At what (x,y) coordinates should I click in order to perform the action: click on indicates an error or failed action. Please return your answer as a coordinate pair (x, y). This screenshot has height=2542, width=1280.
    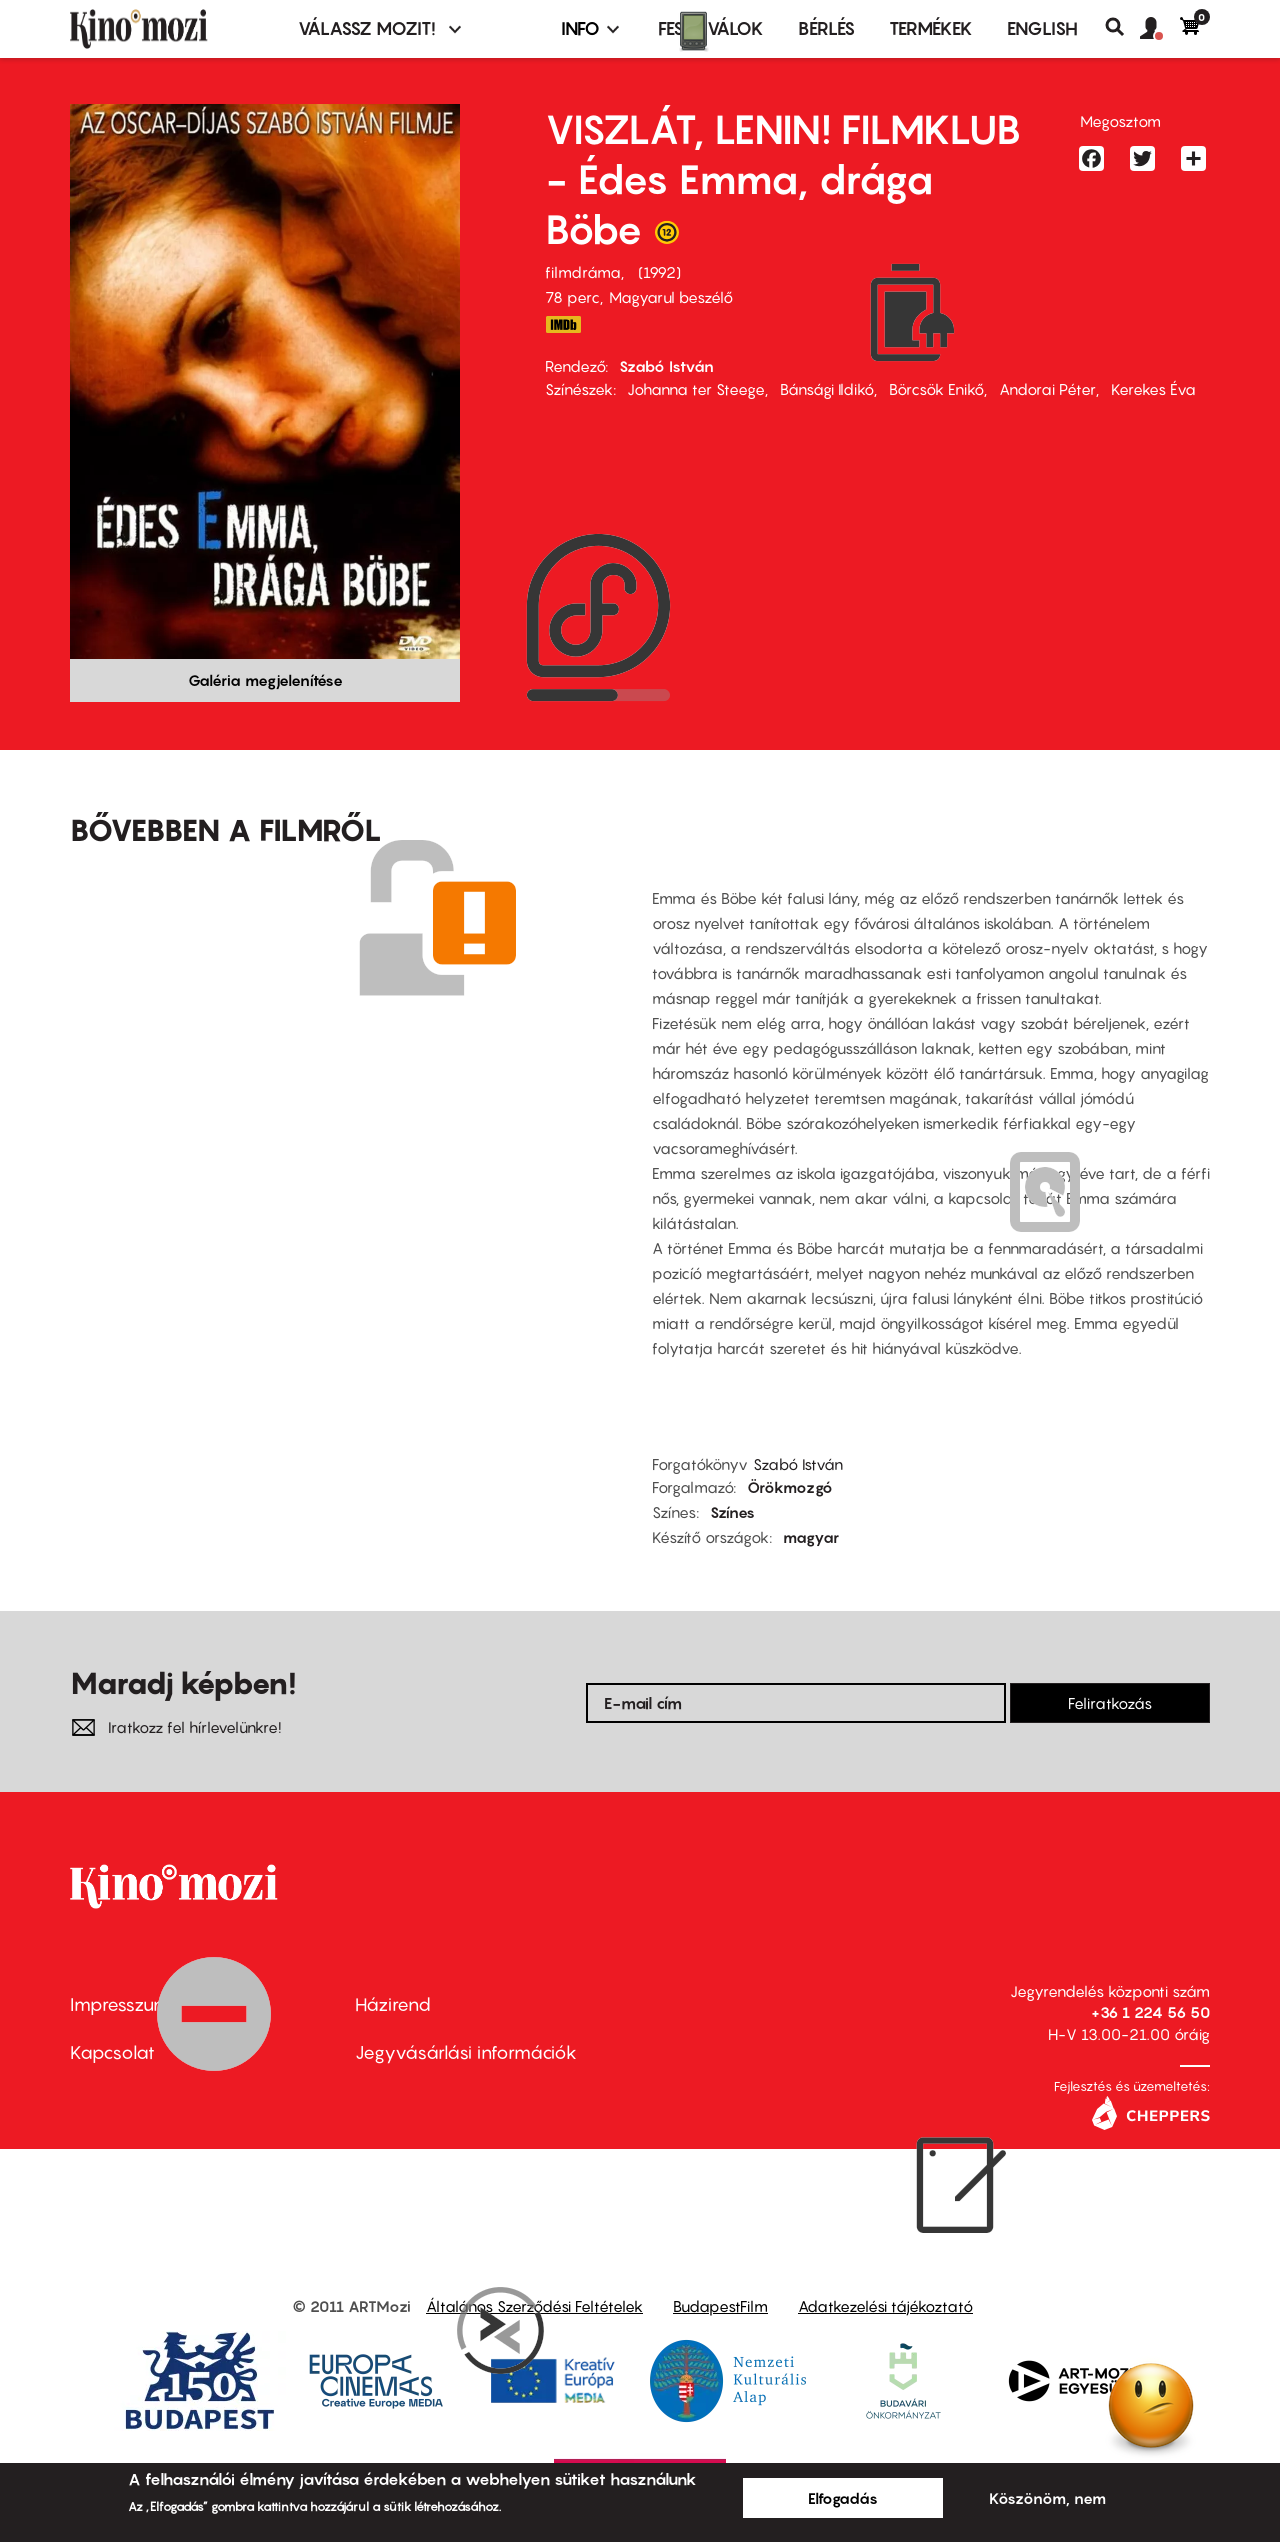
    Looking at the image, I should click on (214, 2014).